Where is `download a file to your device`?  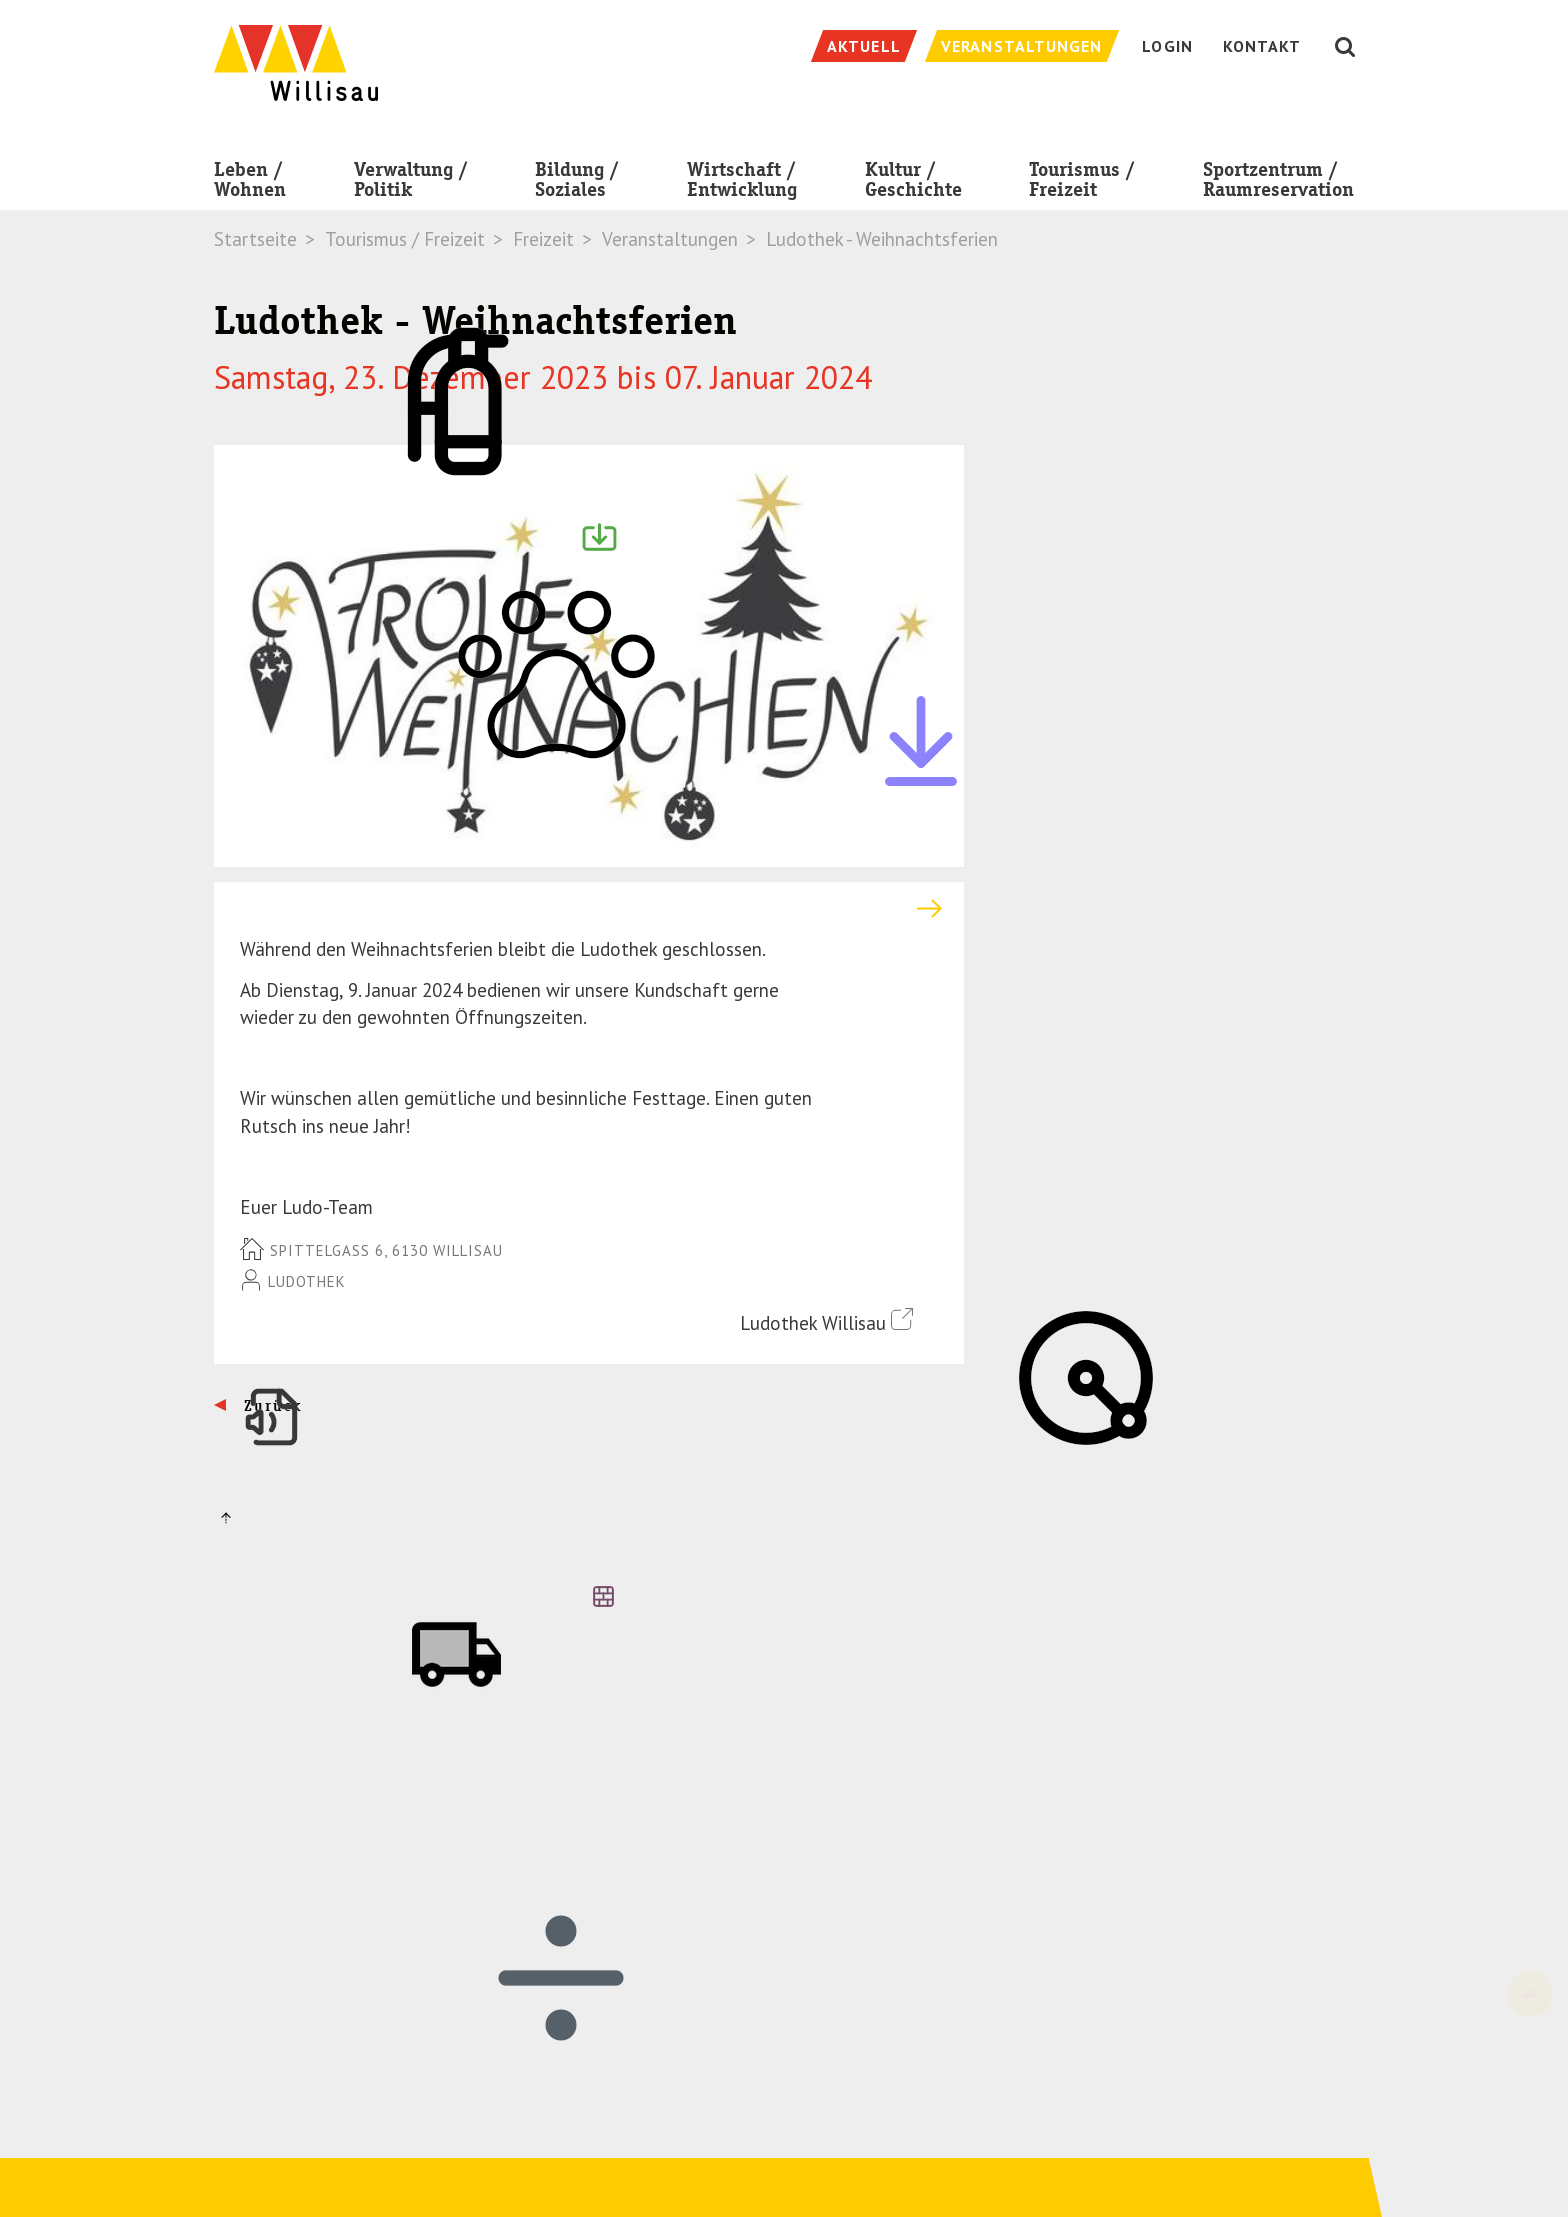 download a file to your device is located at coordinates (921, 741).